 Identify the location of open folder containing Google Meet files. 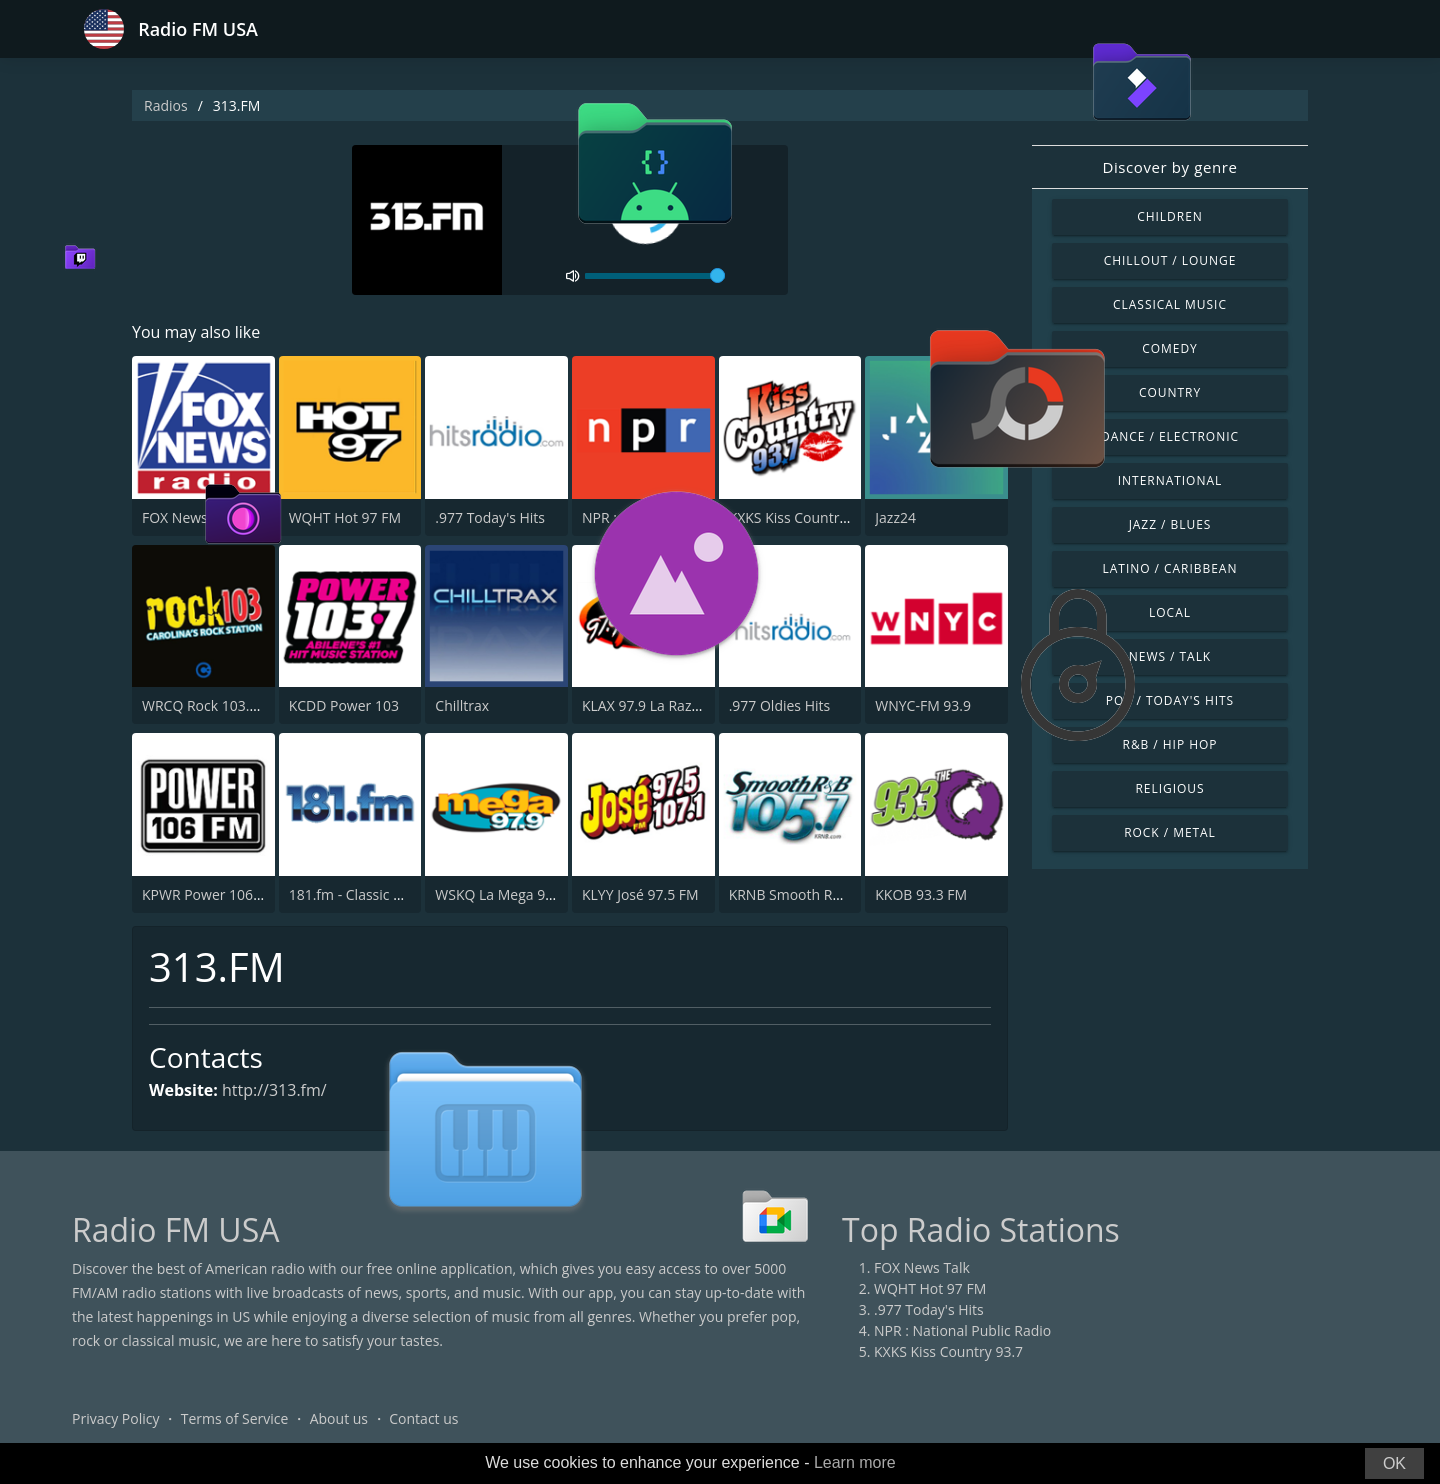
(775, 1218).